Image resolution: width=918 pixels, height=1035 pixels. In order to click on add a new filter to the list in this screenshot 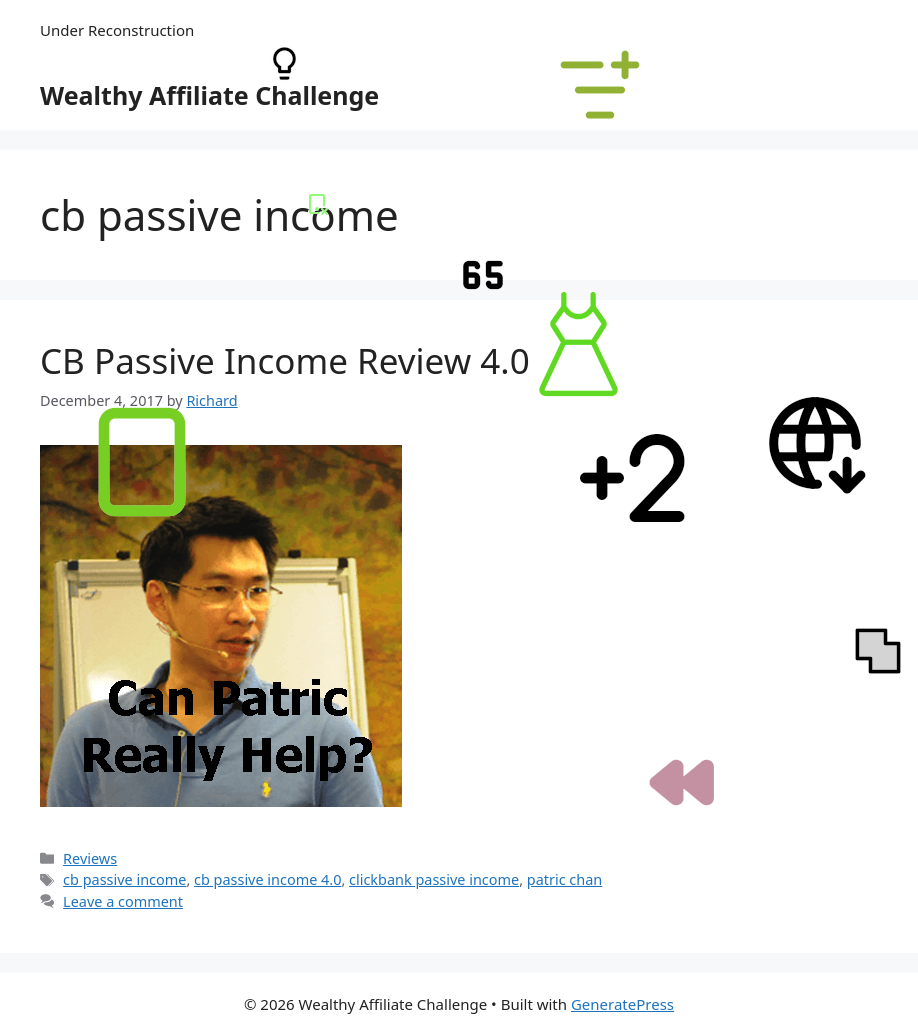, I will do `click(600, 90)`.